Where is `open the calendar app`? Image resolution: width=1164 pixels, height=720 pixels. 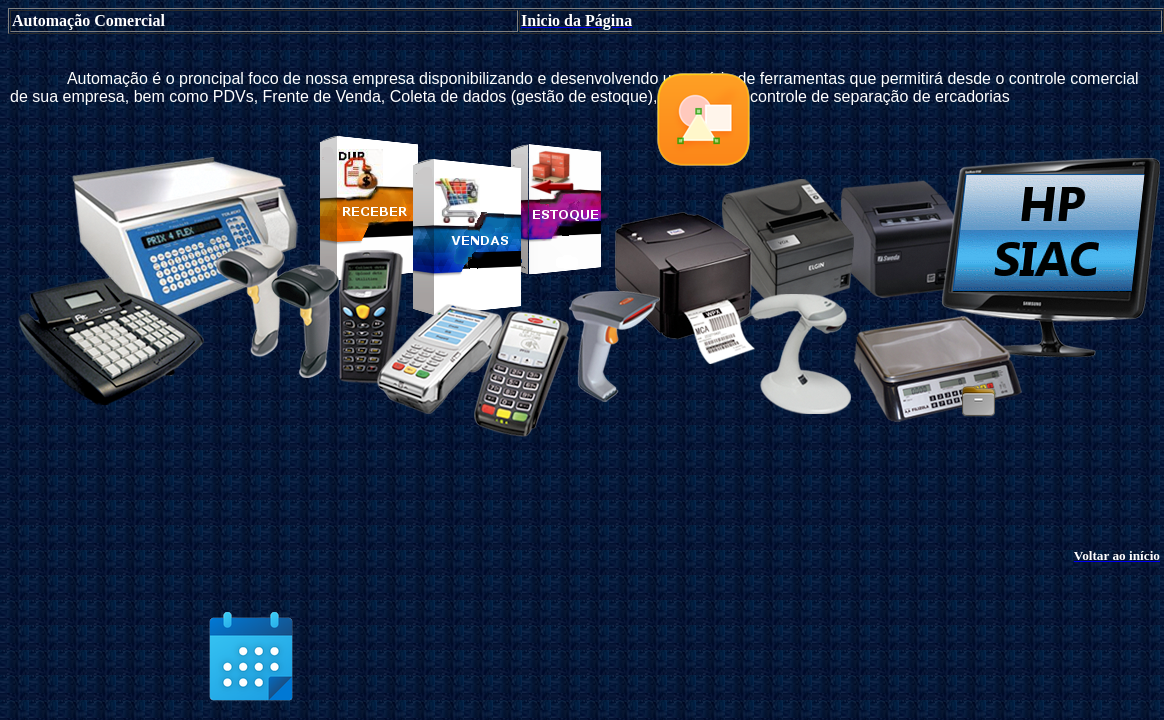
open the calendar app is located at coordinates (251, 659).